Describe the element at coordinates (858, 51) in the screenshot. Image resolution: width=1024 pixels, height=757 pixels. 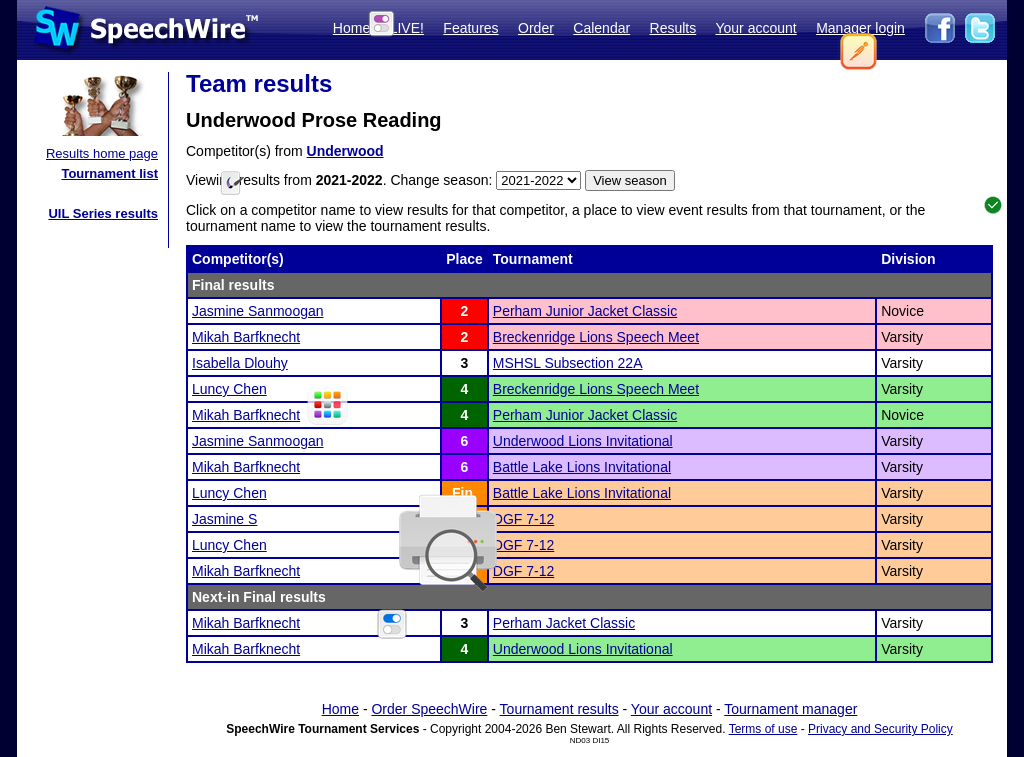
I see `open Postman API development app` at that location.